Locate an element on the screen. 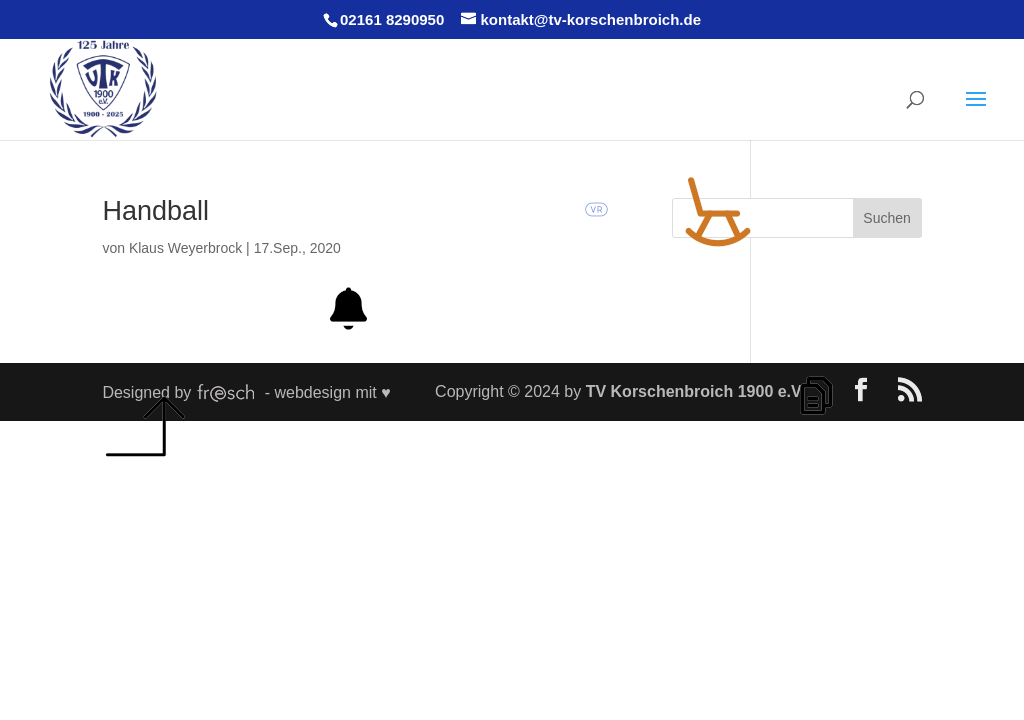 The height and width of the screenshot is (720, 1024). view all files is located at coordinates (816, 396).